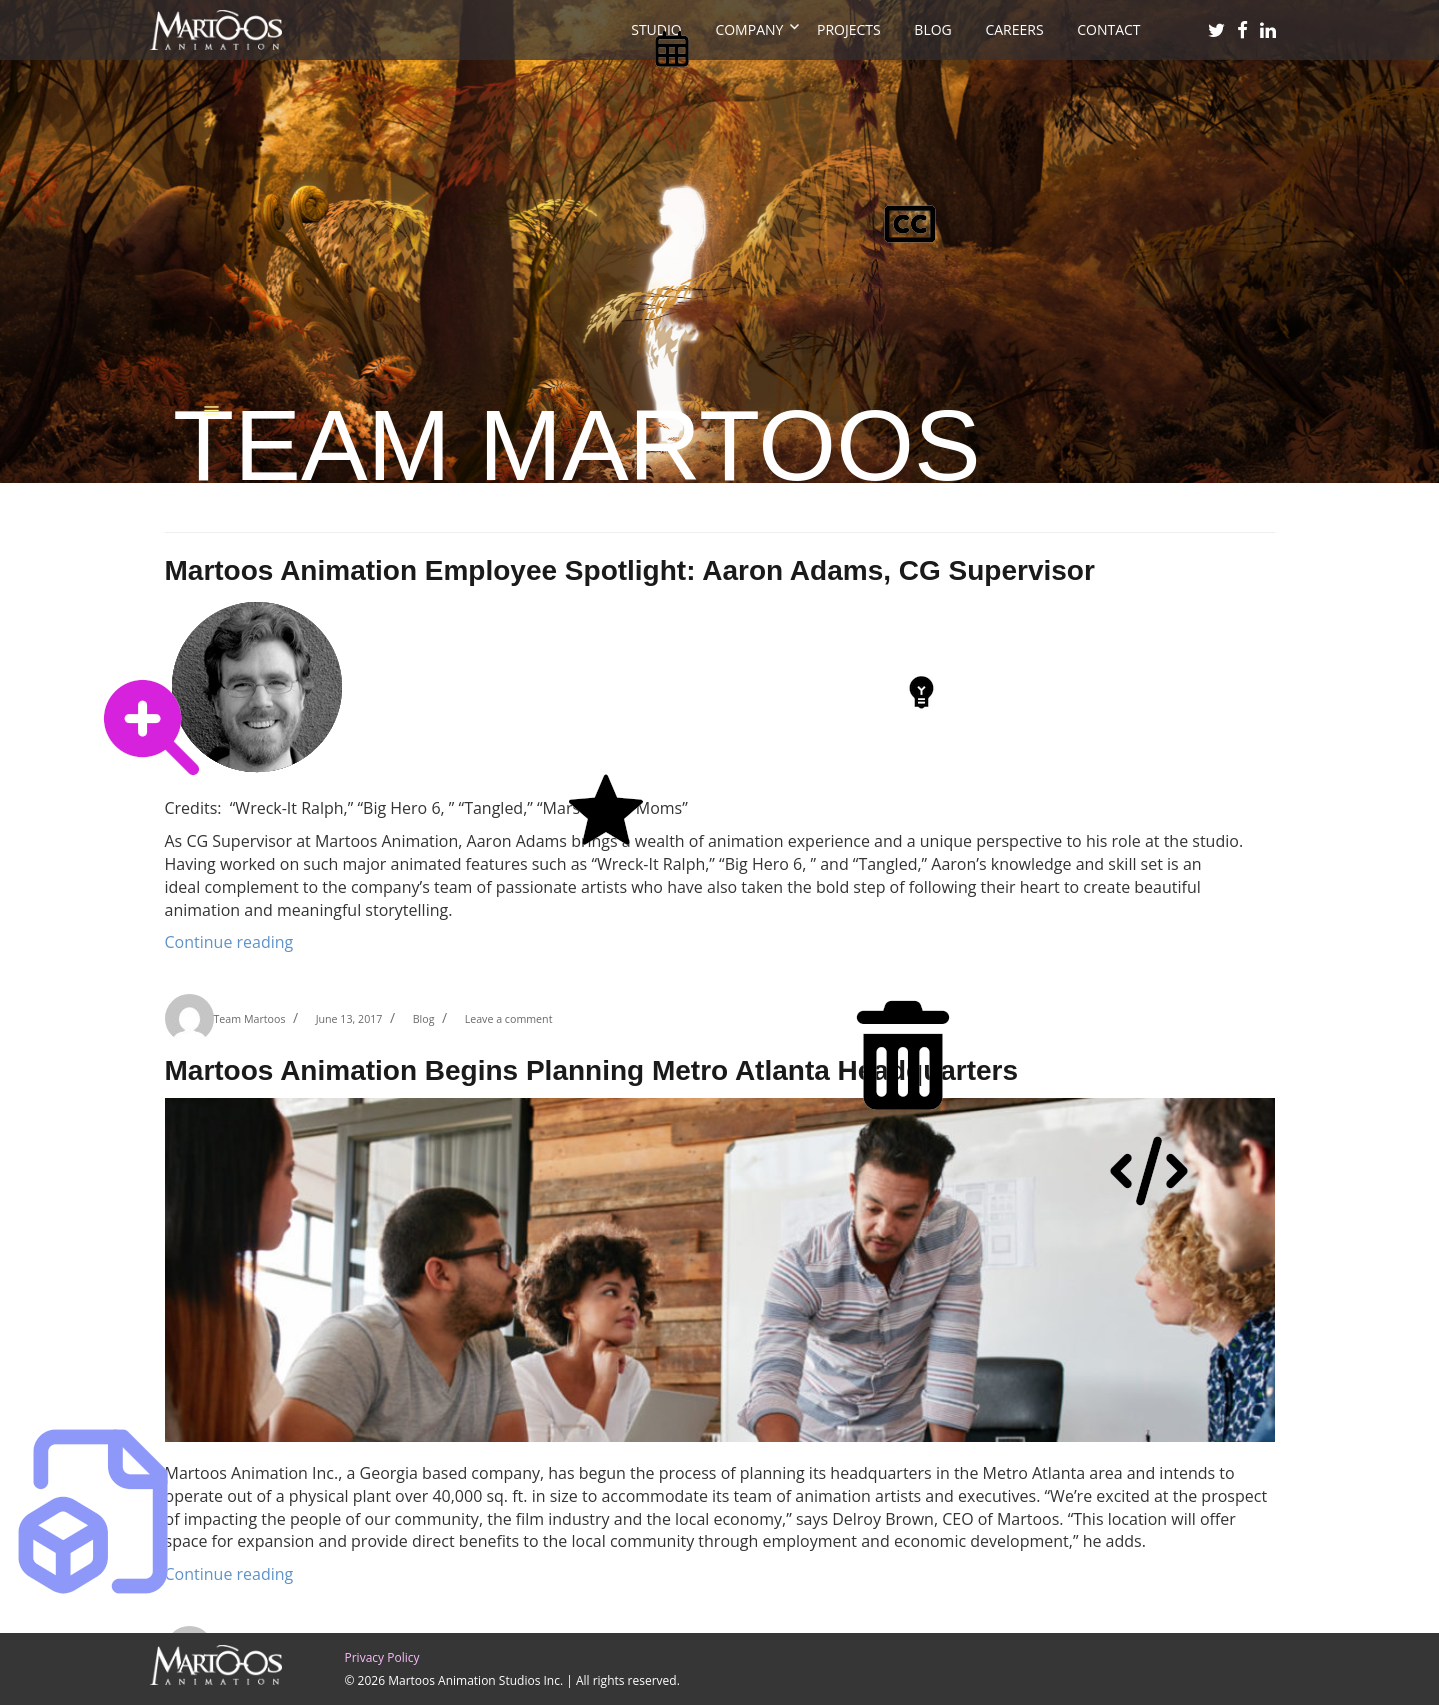  Describe the element at coordinates (910, 224) in the screenshot. I see `enable closed captions for video content` at that location.